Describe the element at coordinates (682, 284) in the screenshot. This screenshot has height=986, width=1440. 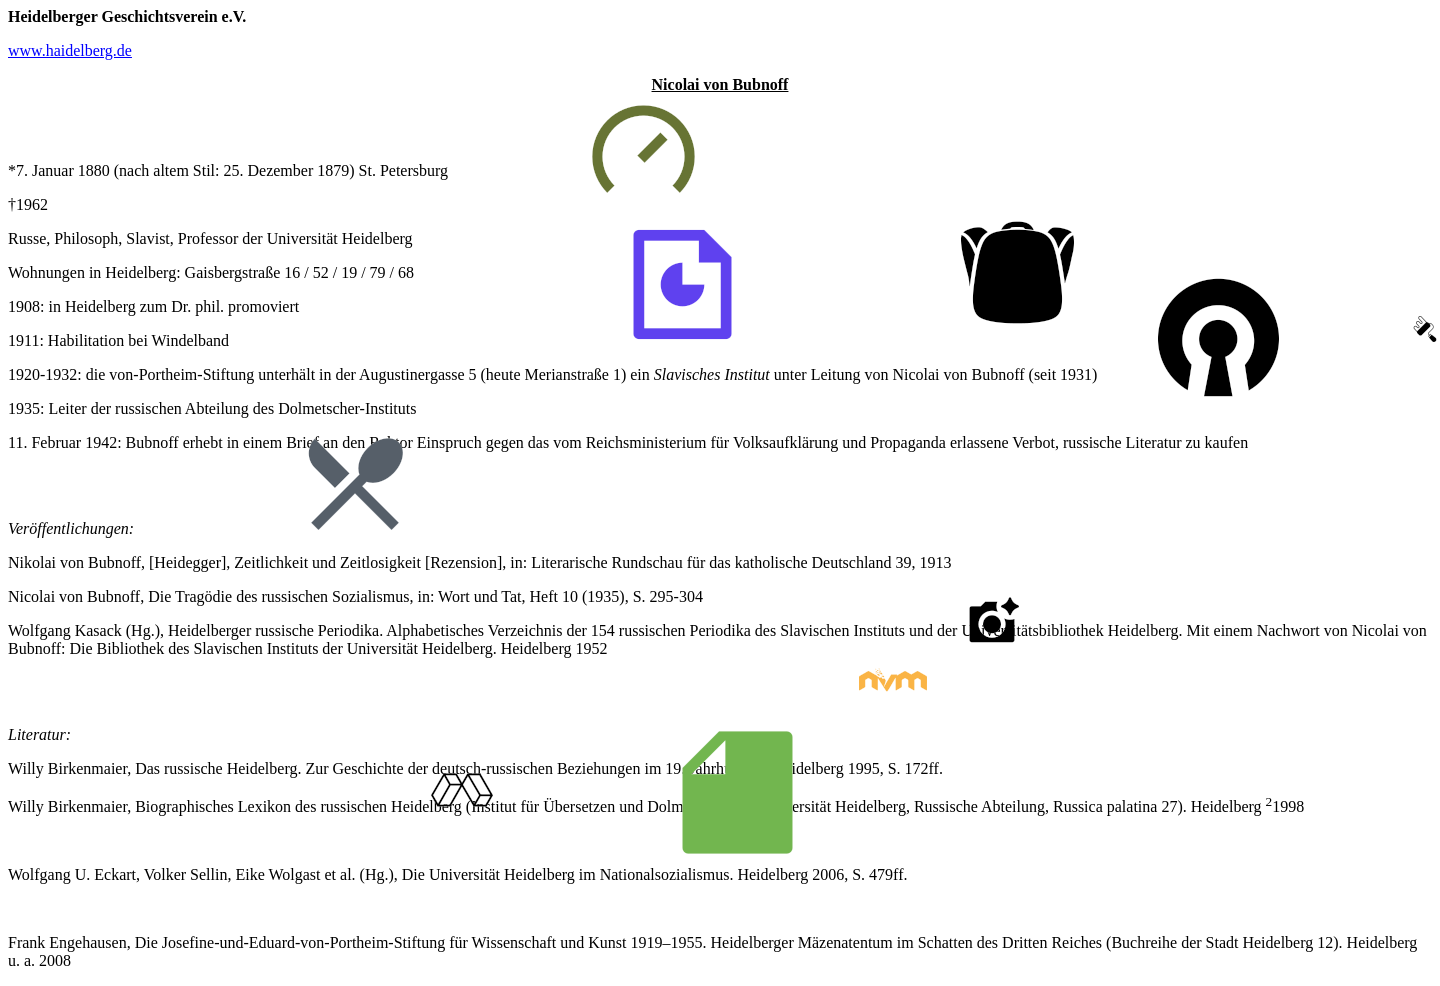
I see `view document with chart data` at that location.